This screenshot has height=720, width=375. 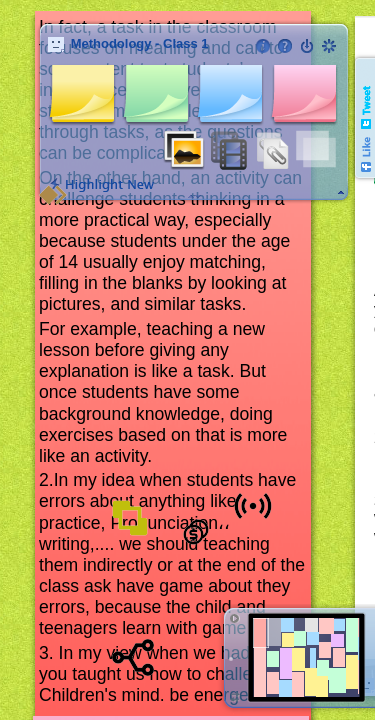 I want to click on view your StackShare profile, so click(x=133, y=657).